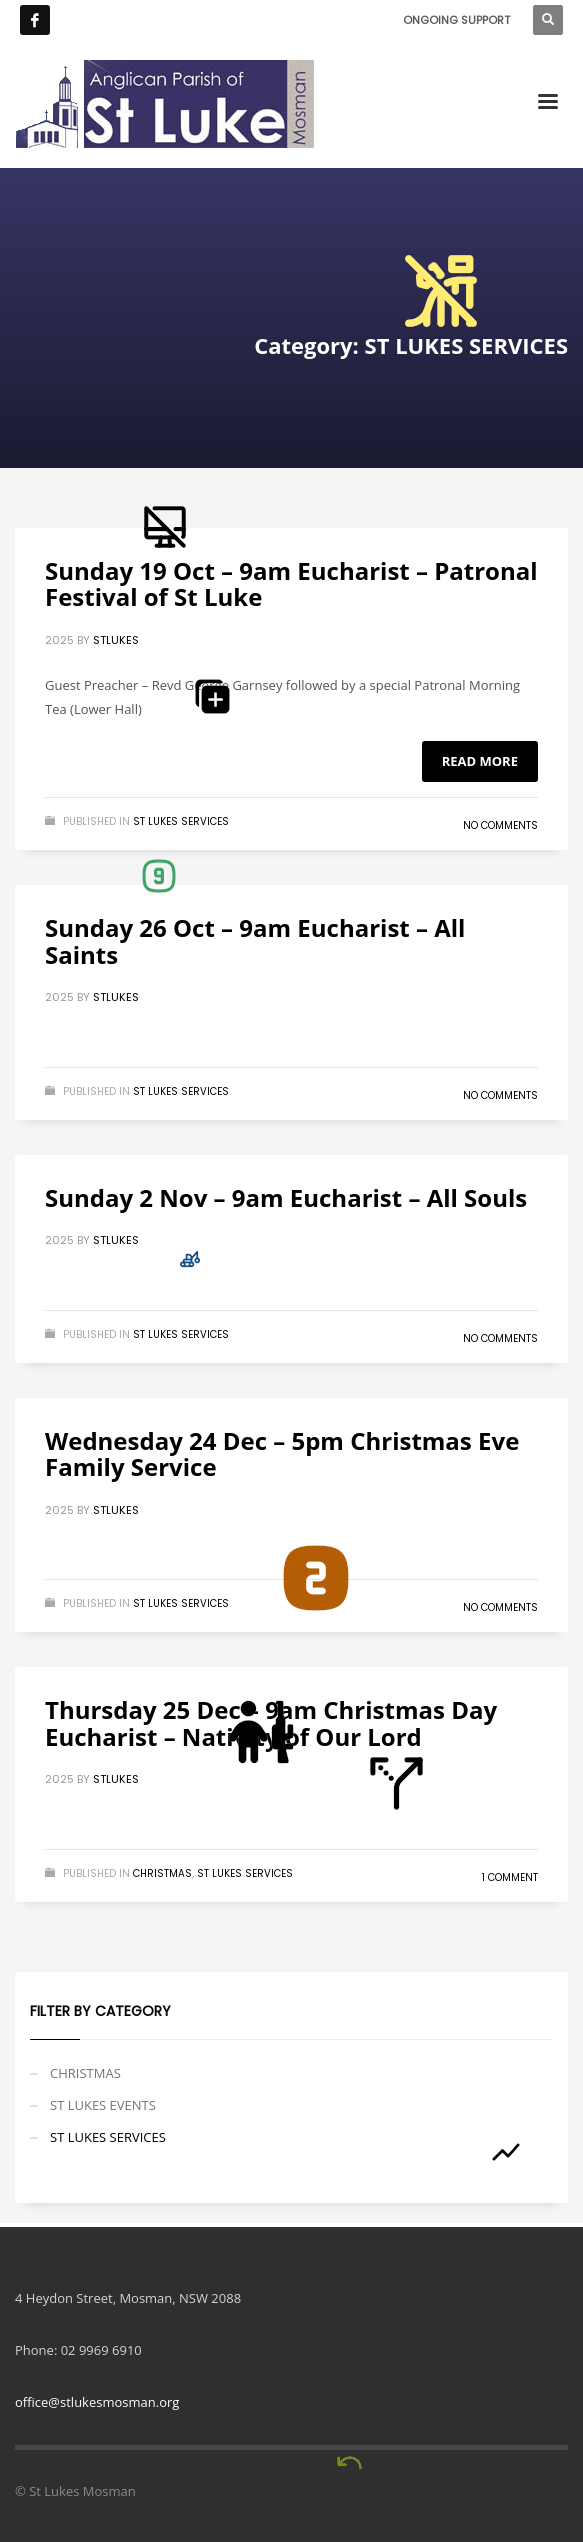  Describe the element at coordinates (262, 1732) in the screenshot. I see `indicates child soldier awareness or prevention cause` at that location.